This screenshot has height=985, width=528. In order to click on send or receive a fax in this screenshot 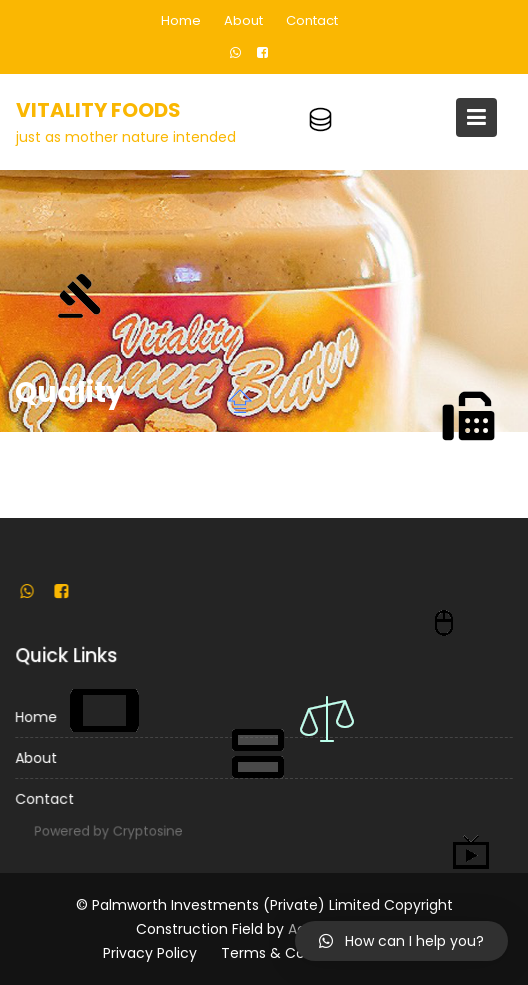, I will do `click(468, 417)`.